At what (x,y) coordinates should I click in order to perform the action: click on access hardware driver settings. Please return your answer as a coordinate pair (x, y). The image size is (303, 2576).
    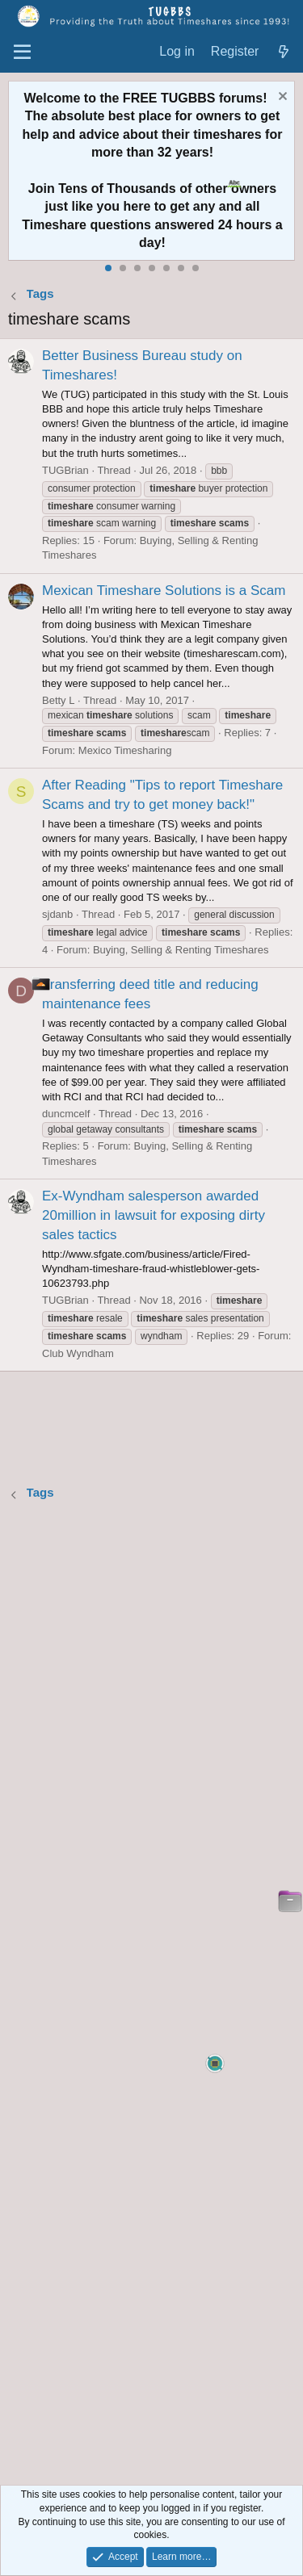
    Looking at the image, I should click on (215, 2063).